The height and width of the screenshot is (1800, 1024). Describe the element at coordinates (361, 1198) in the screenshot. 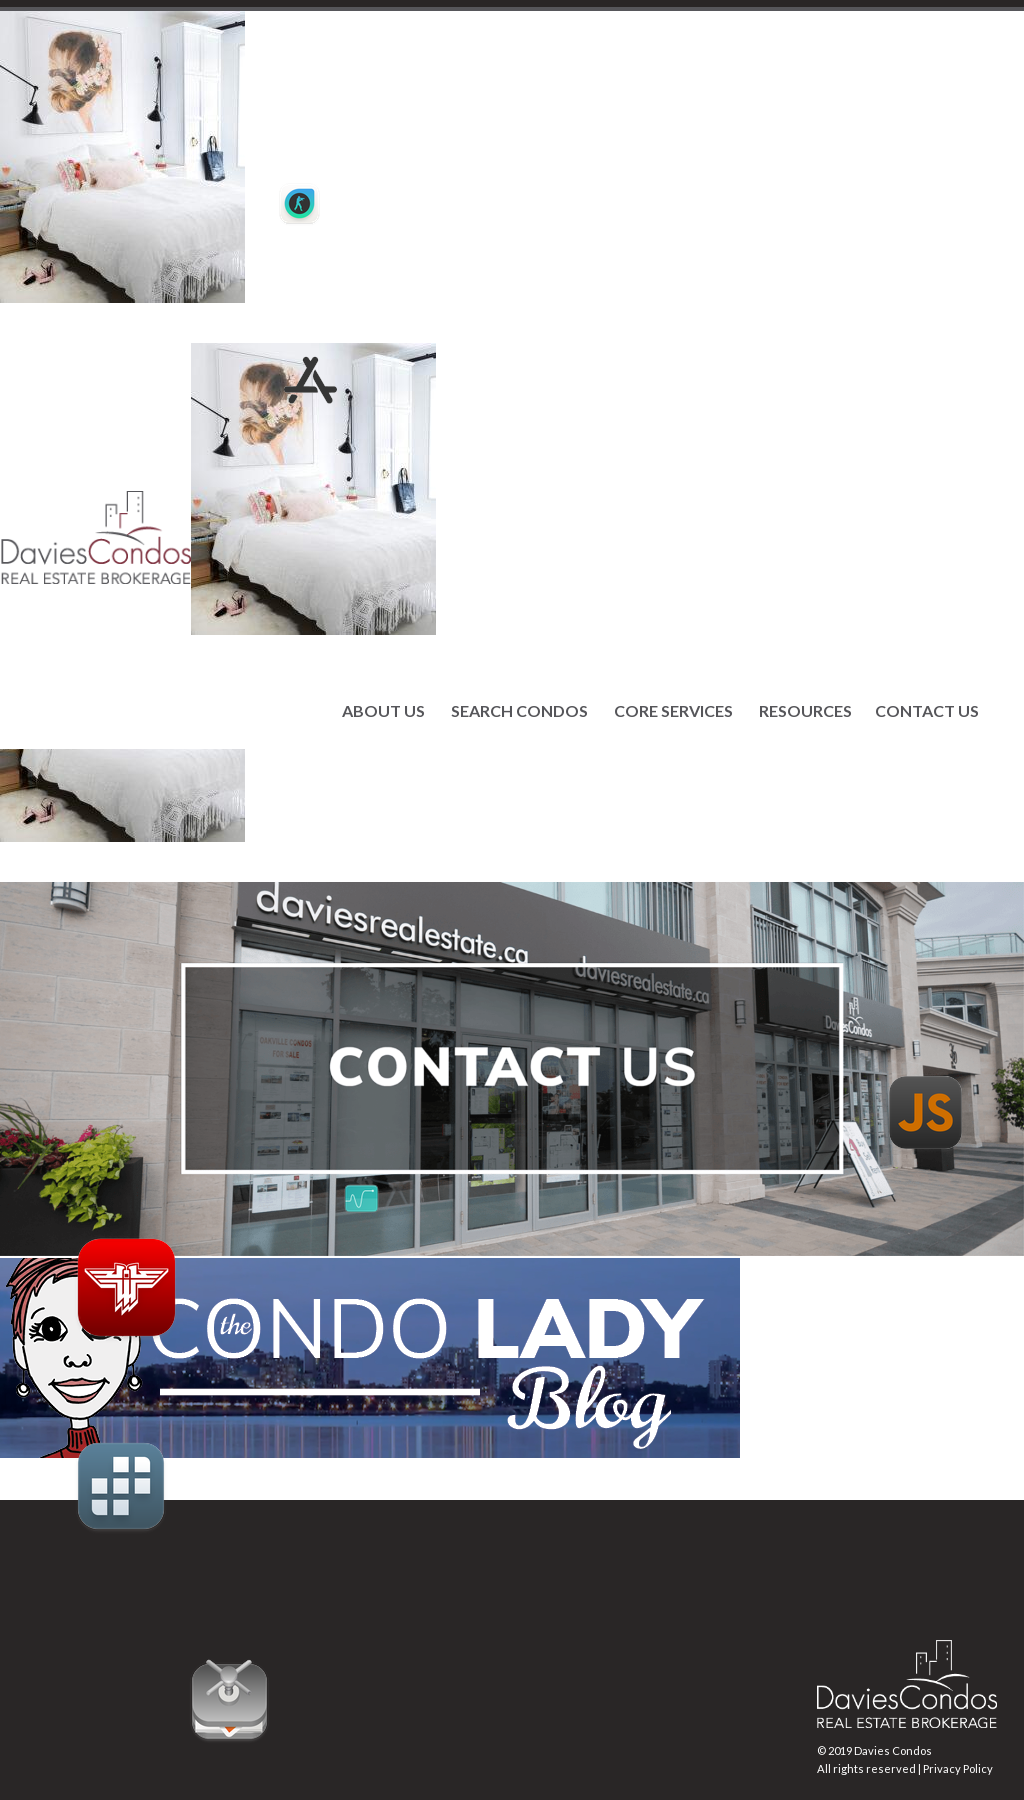

I see `open psensor temperature monitoring app` at that location.